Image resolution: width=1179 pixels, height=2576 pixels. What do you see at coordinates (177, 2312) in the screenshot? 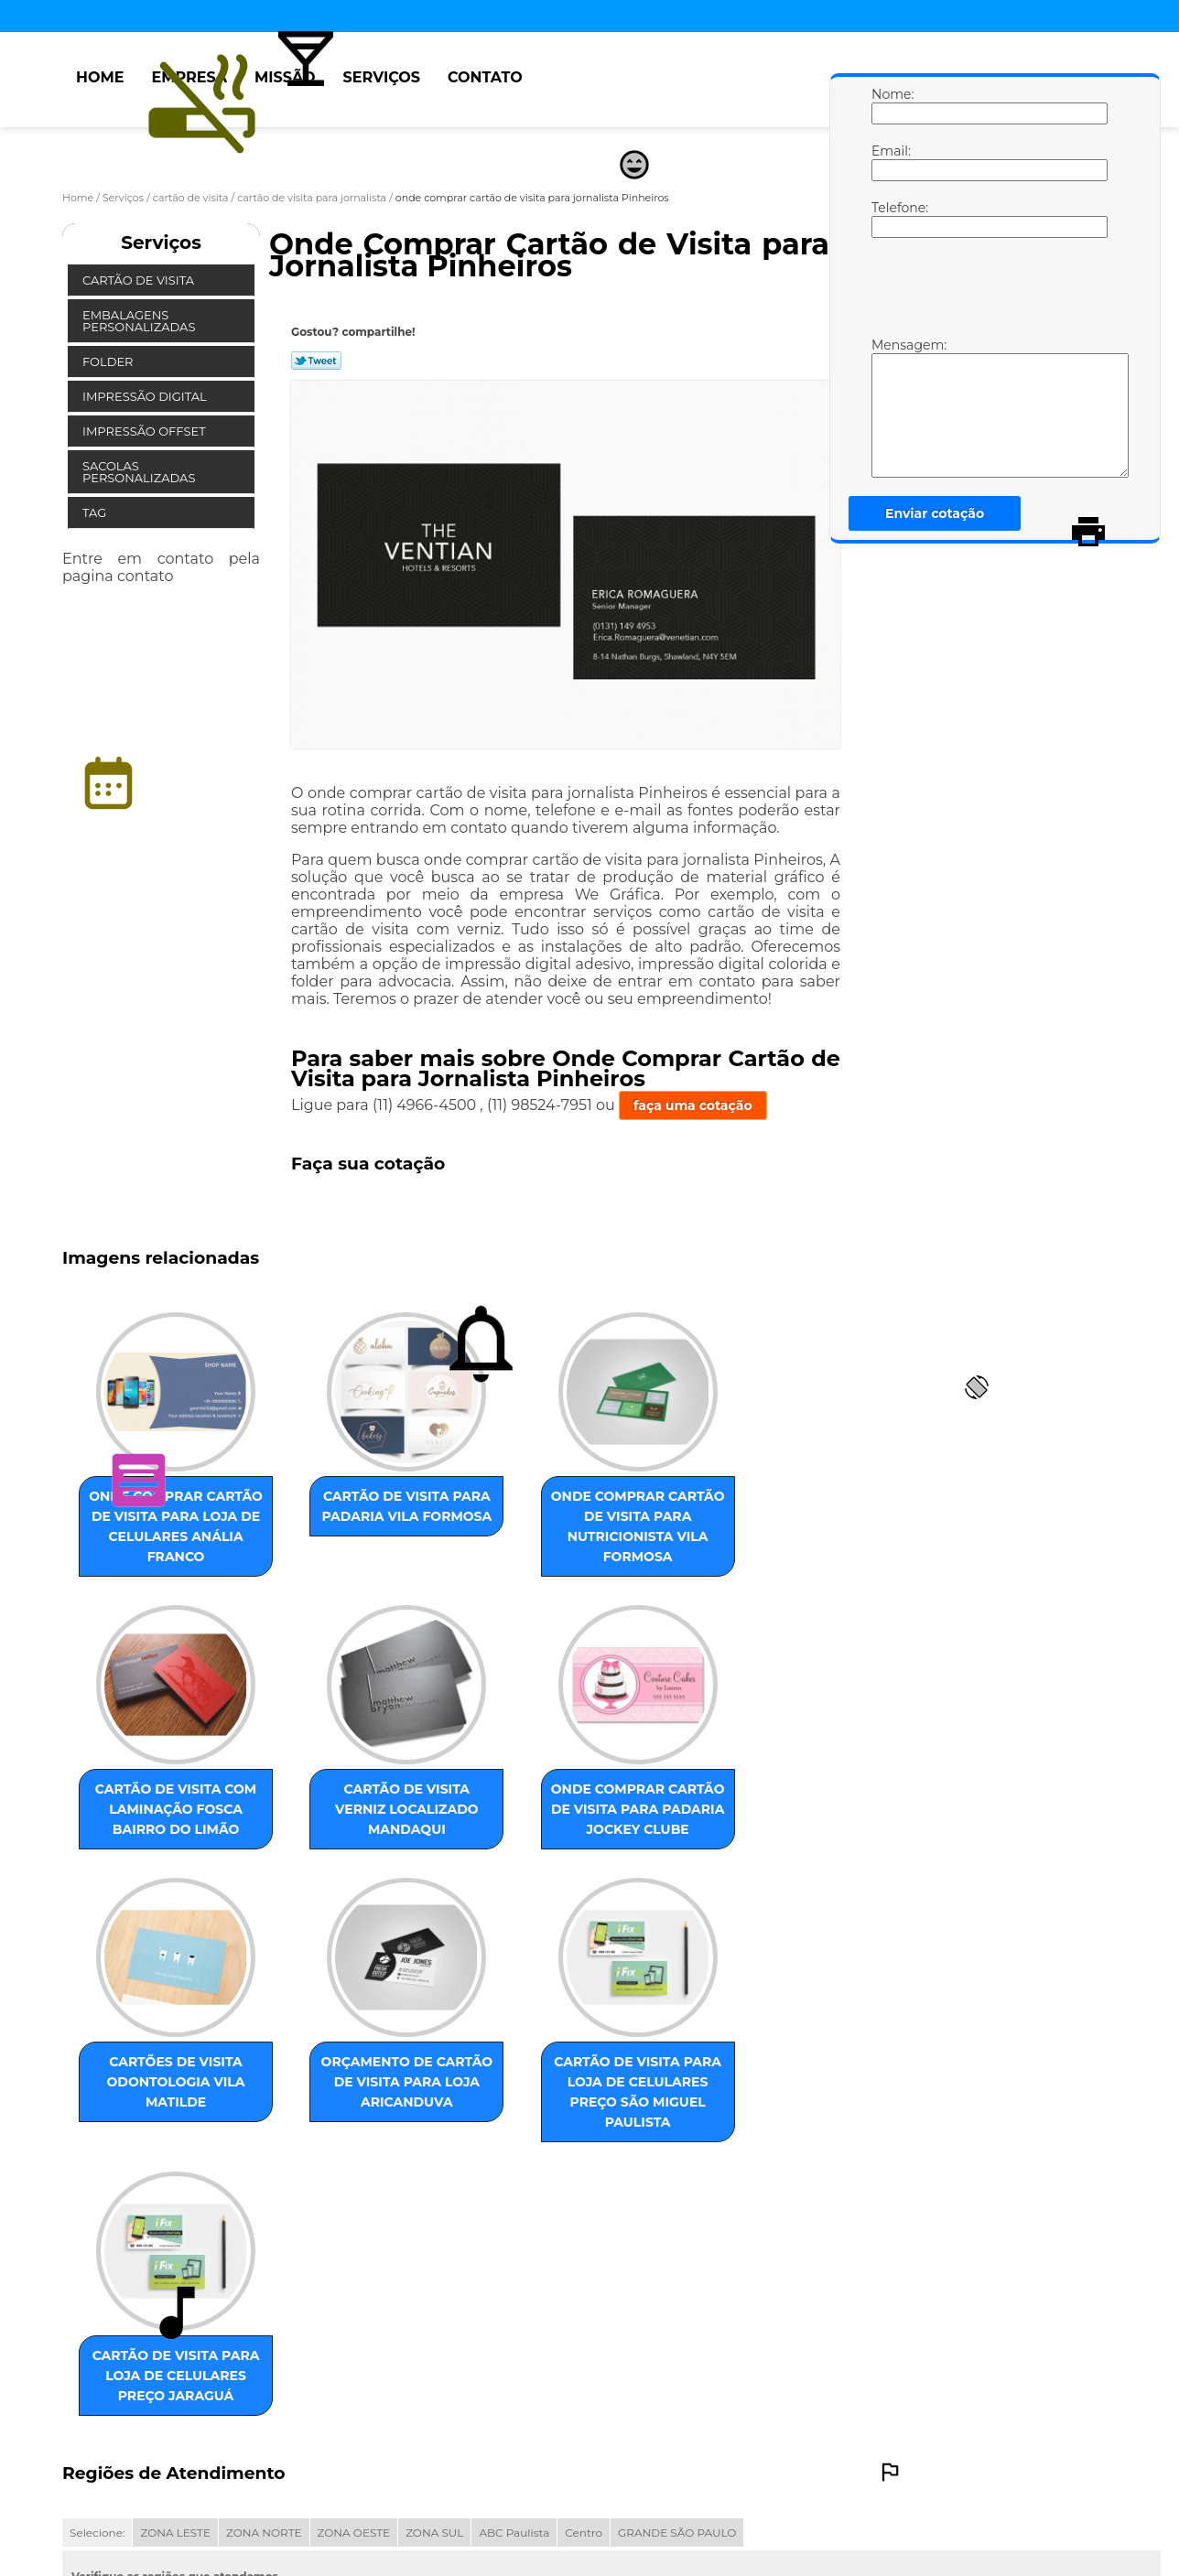
I see `play or access audio content` at bounding box center [177, 2312].